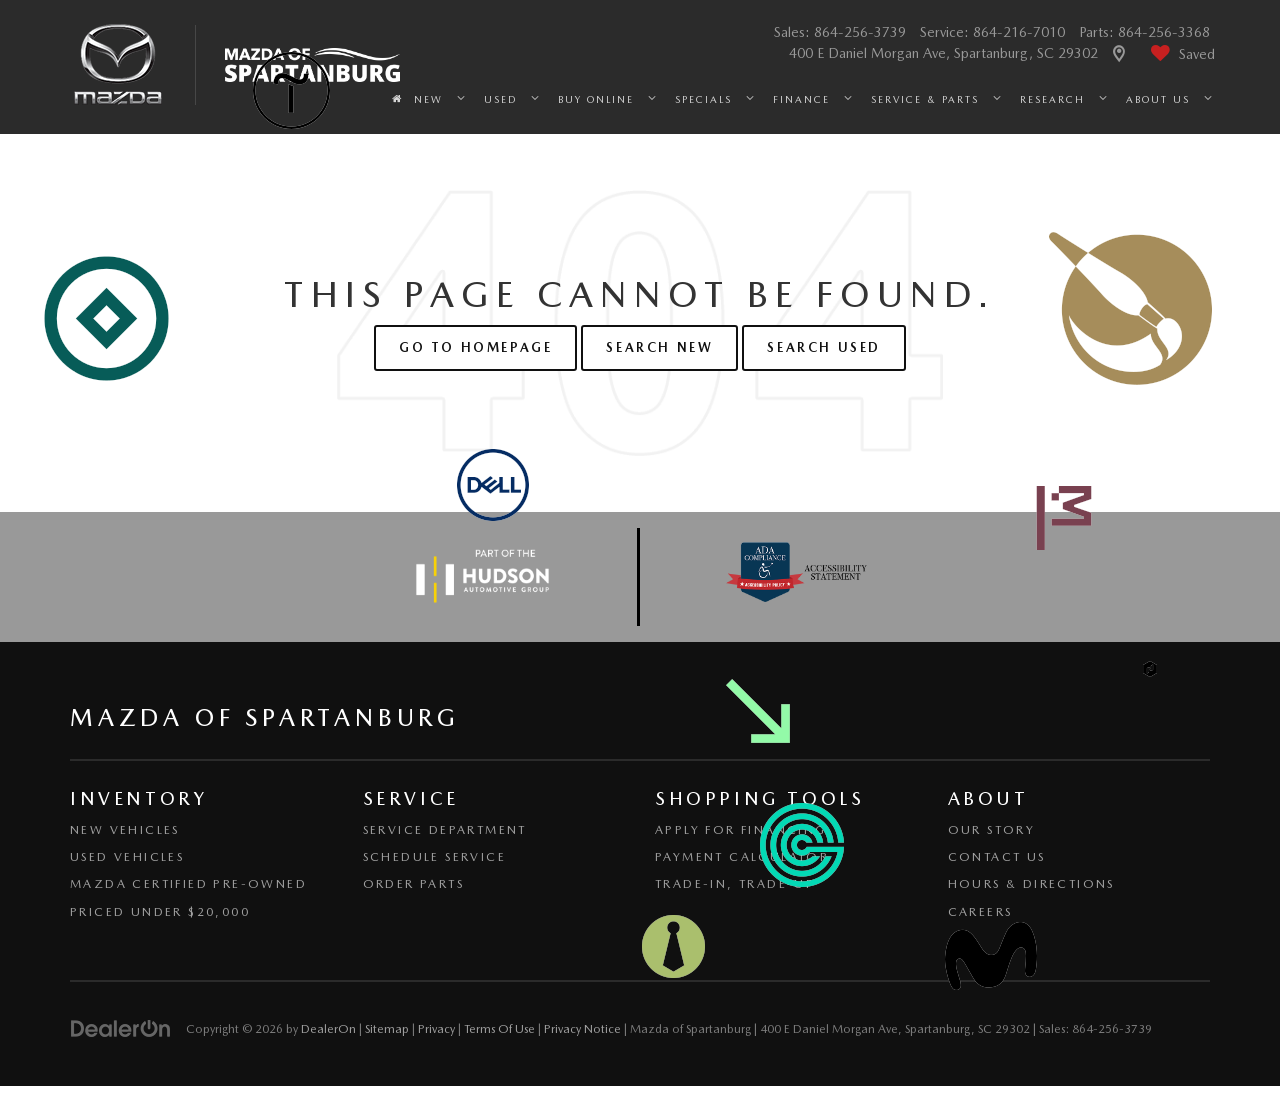 This screenshot has height=1106, width=1280. I want to click on dell brand or product identifier, so click(493, 485).